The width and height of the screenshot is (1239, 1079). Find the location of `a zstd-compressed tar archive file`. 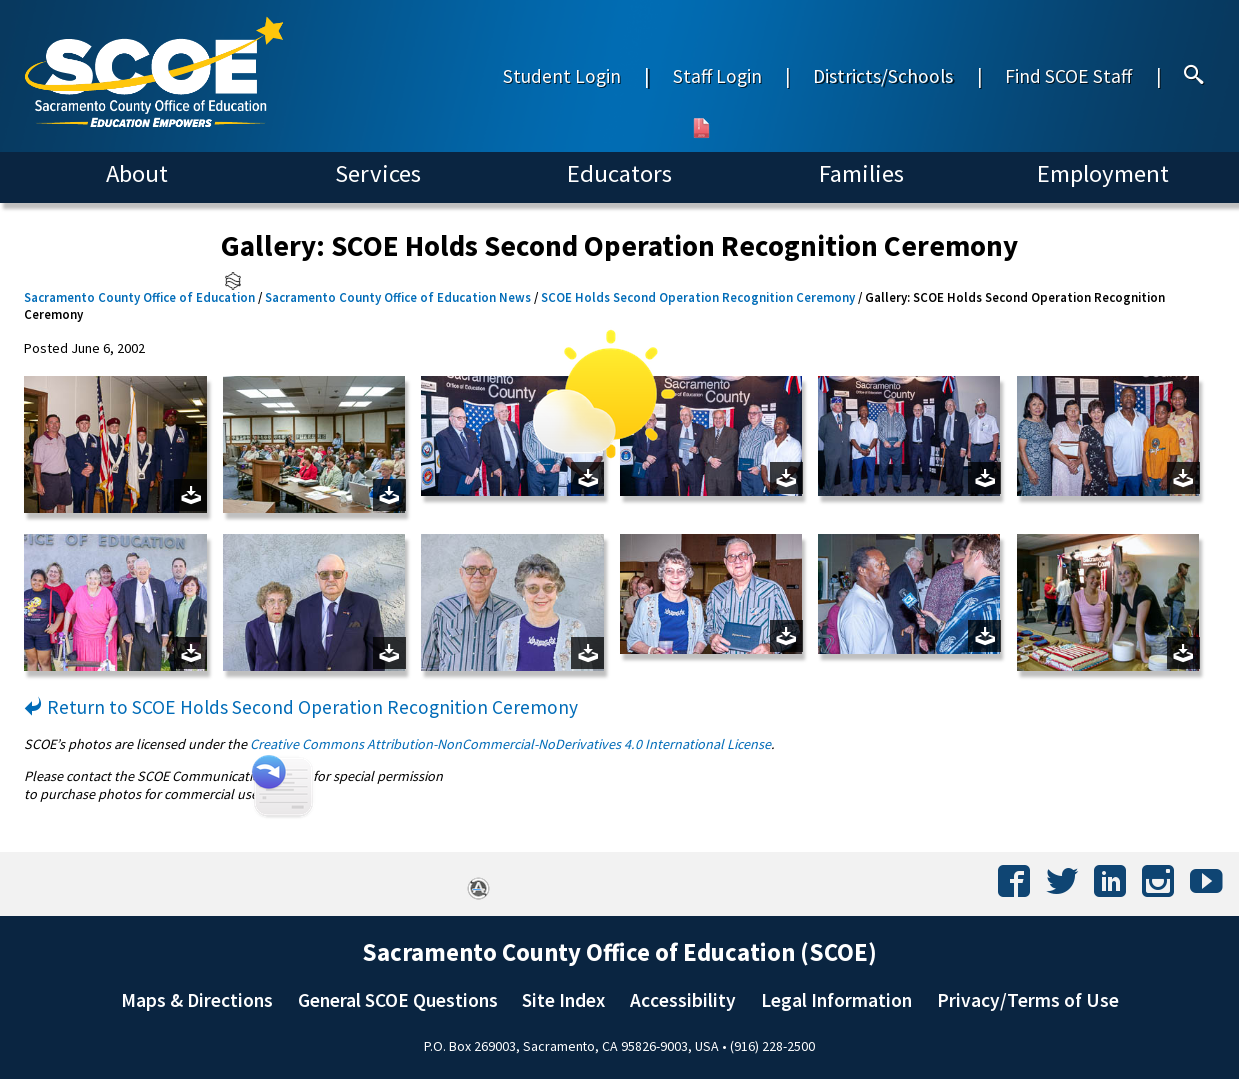

a zstd-compressed tar archive file is located at coordinates (701, 128).